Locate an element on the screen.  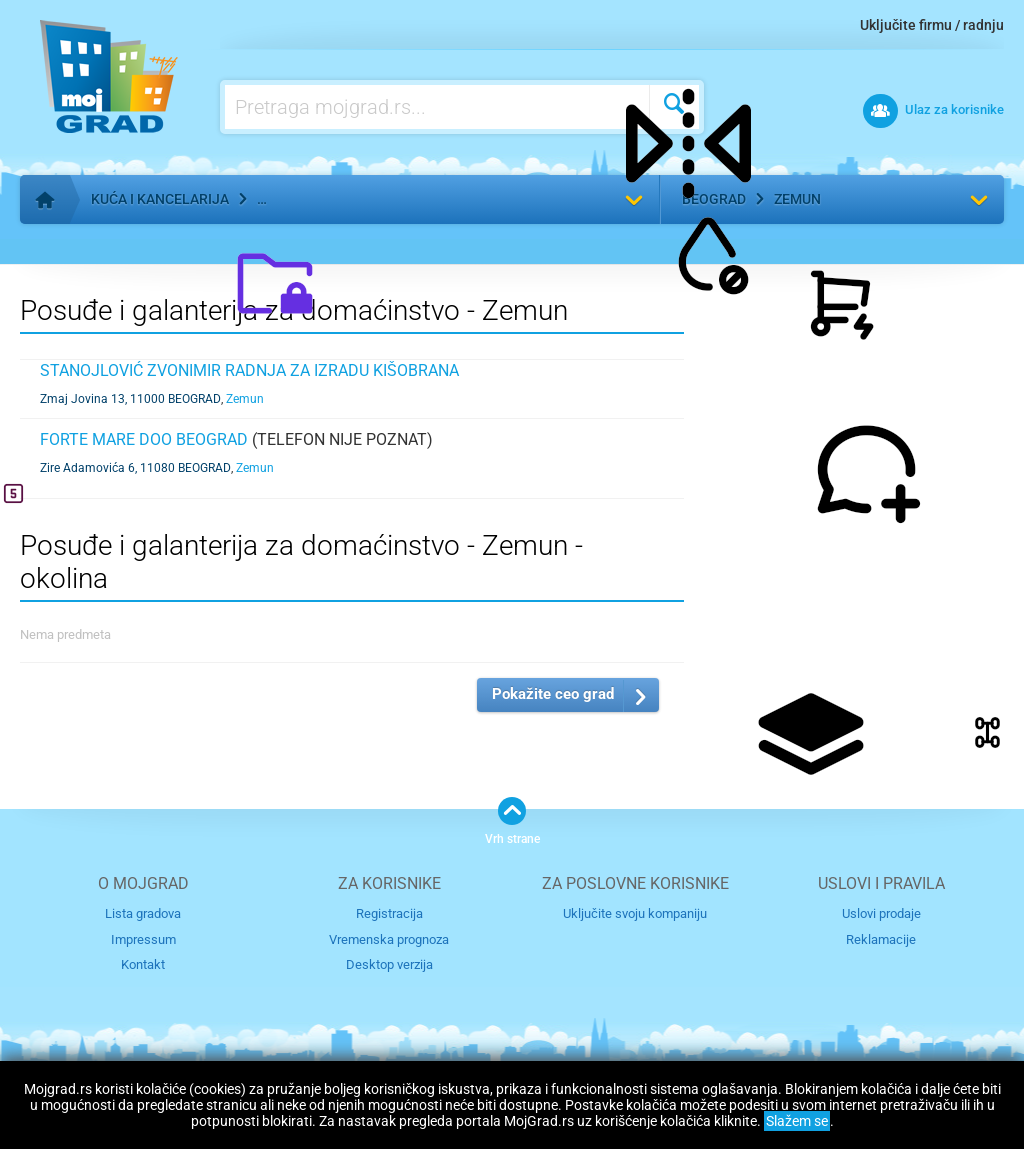
select 4WD or all-wheel drive mode is located at coordinates (987, 732).